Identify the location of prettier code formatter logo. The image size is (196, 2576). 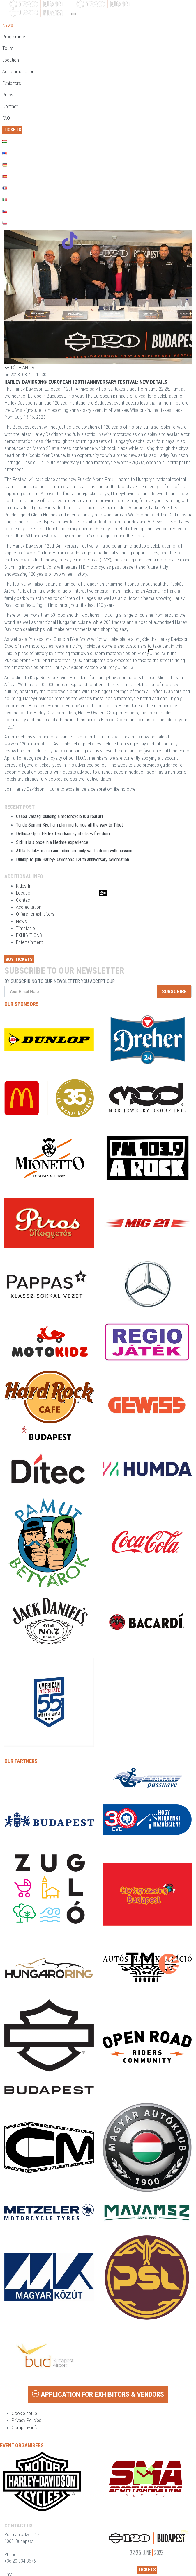
(185, 2535).